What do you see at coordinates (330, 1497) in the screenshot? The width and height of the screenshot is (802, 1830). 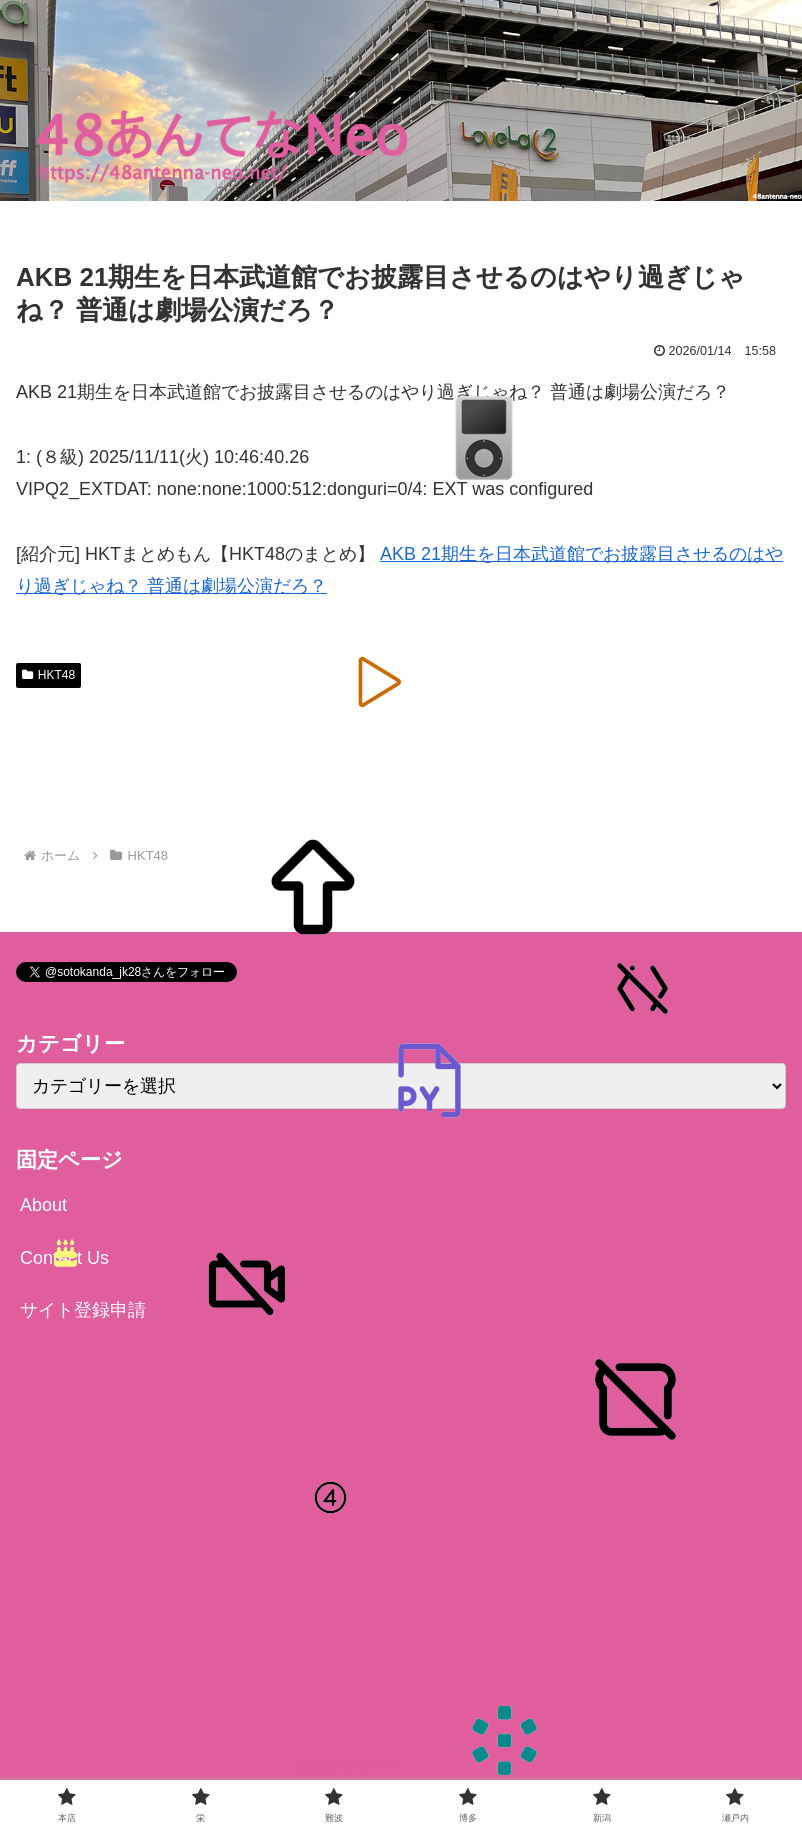 I see `indicates step four in a multi-step process` at bounding box center [330, 1497].